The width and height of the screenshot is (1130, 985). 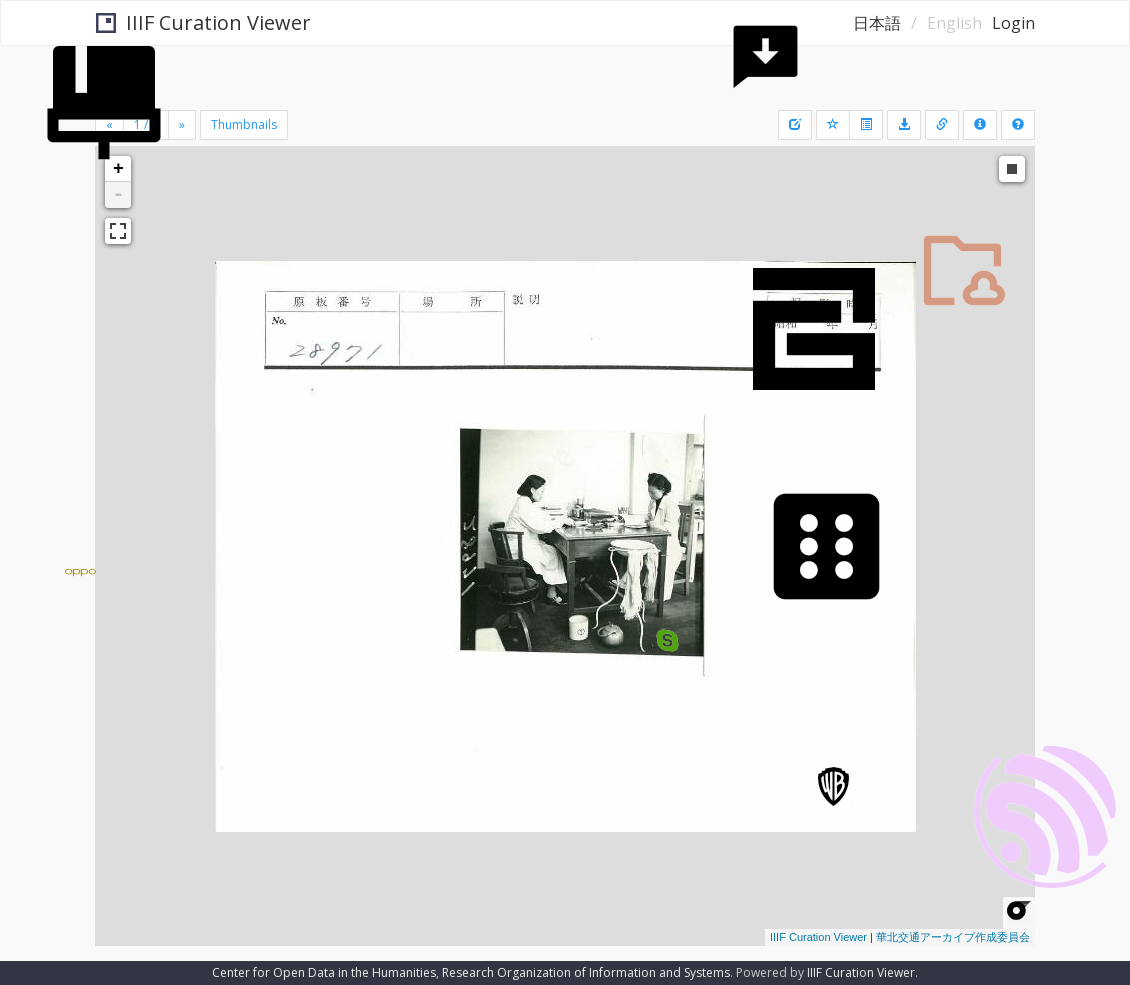 What do you see at coordinates (765, 54) in the screenshot?
I see `download chat history` at bounding box center [765, 54].